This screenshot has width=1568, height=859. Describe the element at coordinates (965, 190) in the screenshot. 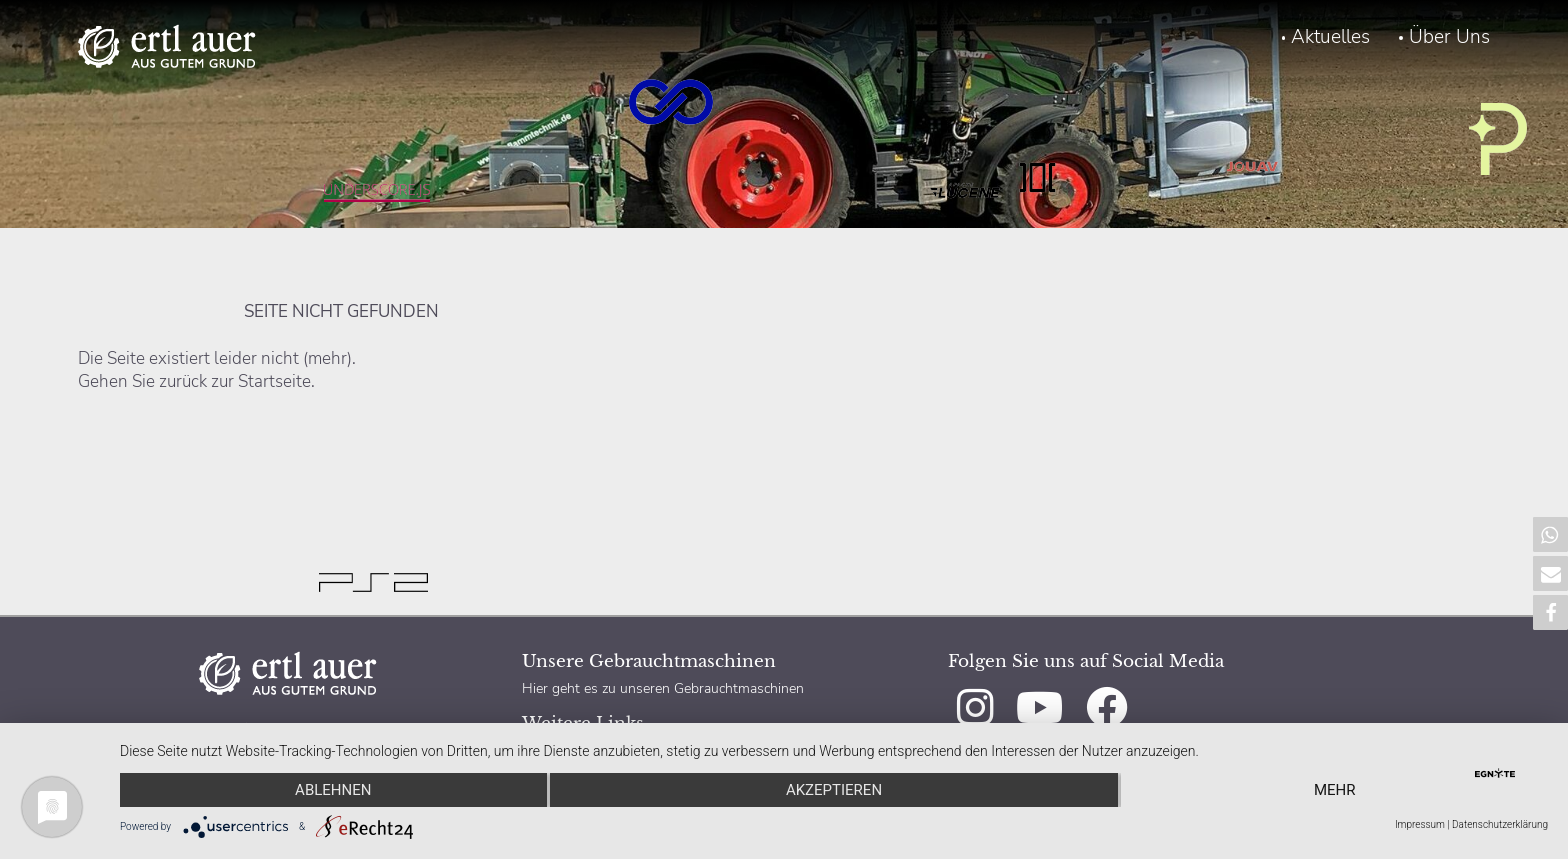

I see `apache lucene search library logo` at that location.